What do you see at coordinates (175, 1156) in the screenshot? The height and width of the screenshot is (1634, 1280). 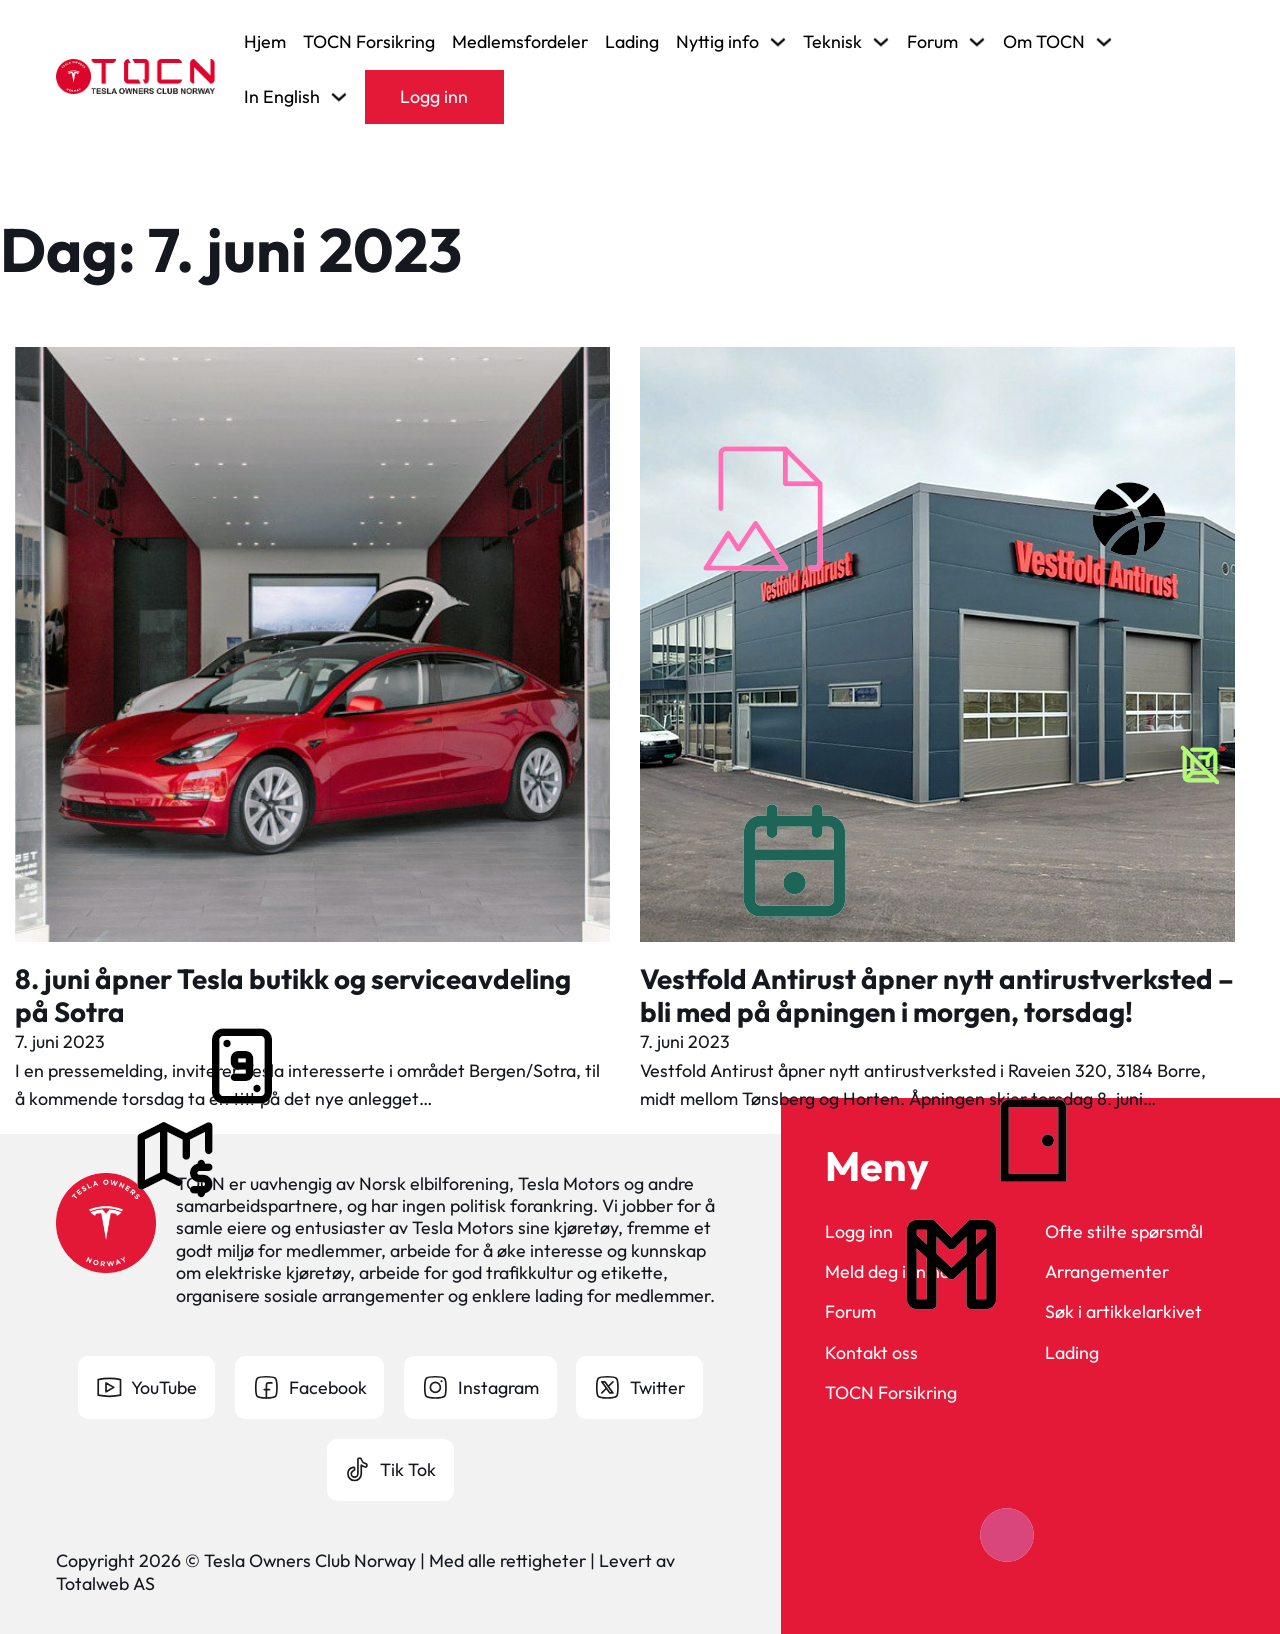 I see `view location-based pricing or costs` at bounding box center [175, 1156].